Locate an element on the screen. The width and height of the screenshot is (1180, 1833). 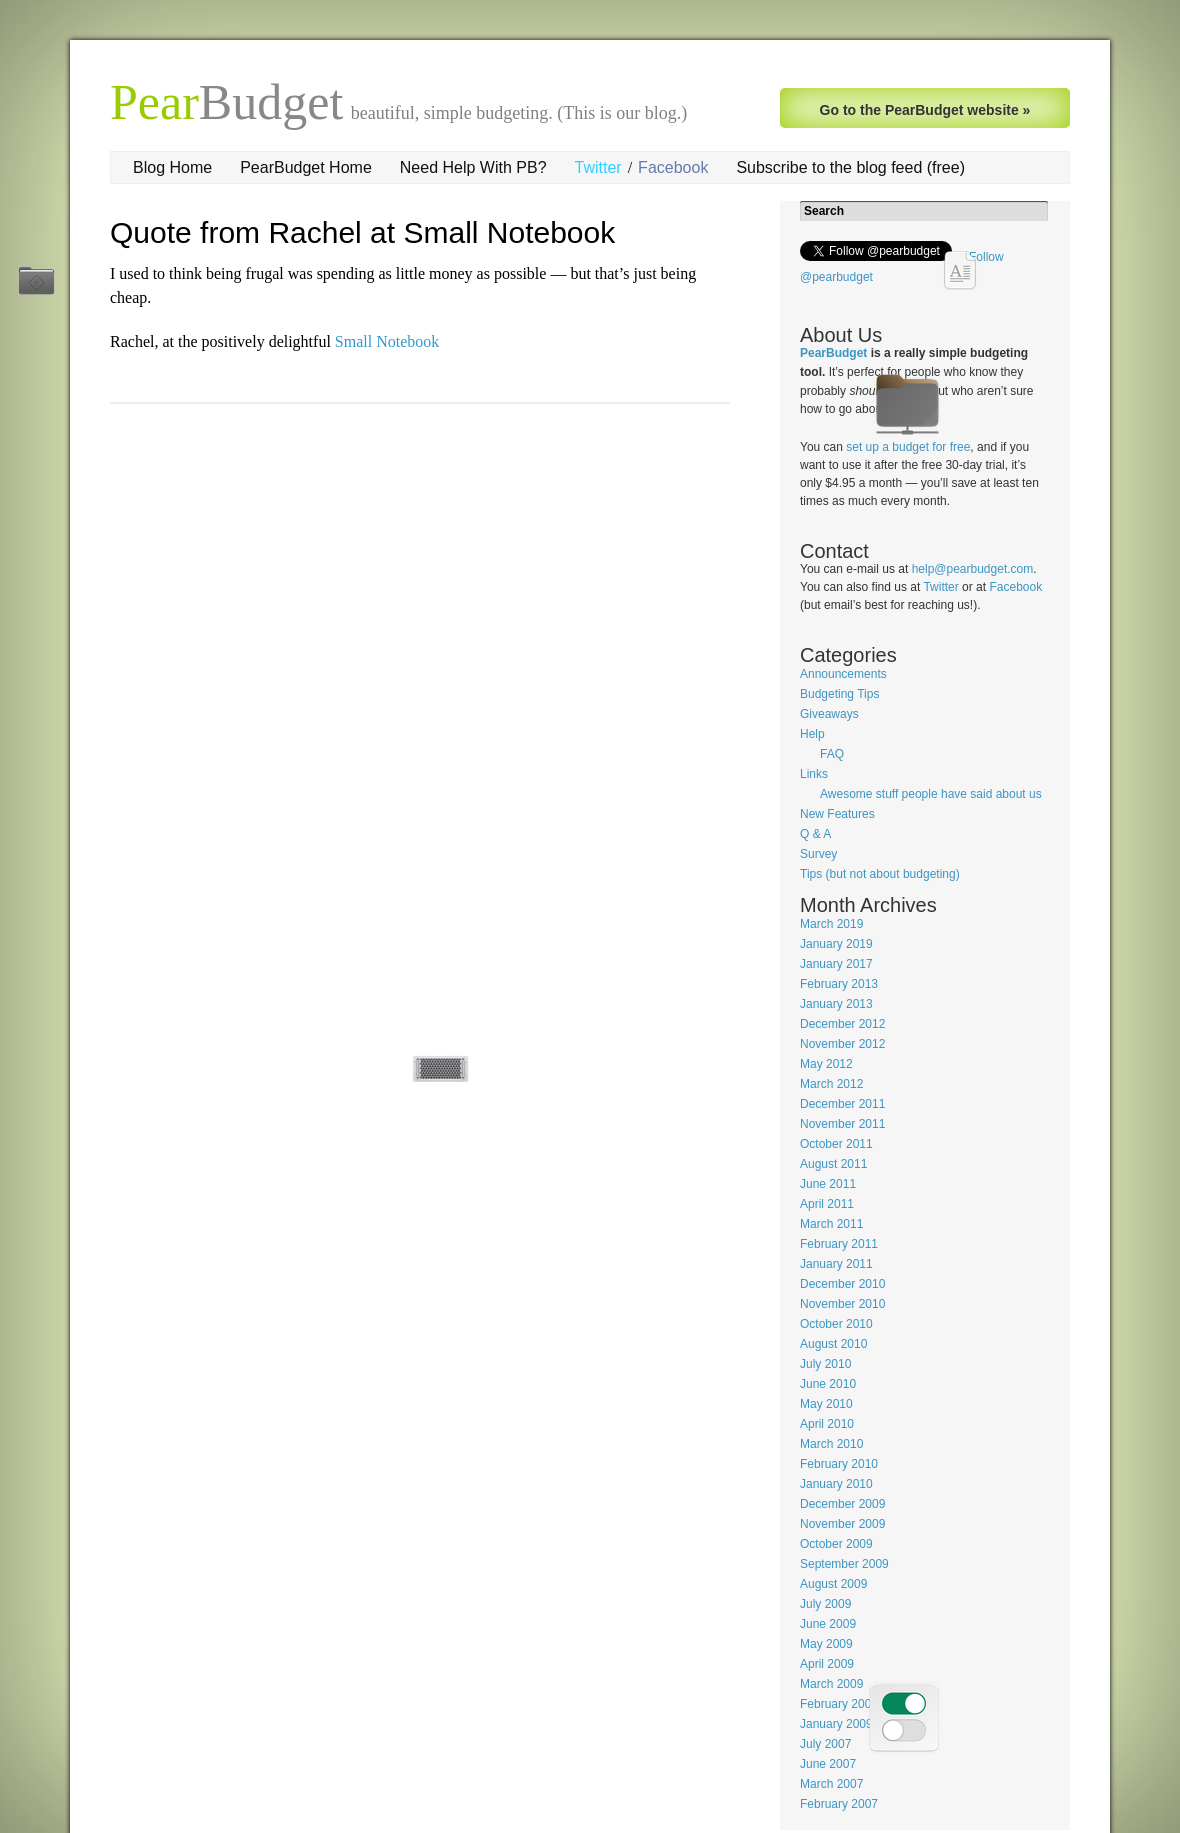
access public or shared folder is located at coordinates (36, 280).